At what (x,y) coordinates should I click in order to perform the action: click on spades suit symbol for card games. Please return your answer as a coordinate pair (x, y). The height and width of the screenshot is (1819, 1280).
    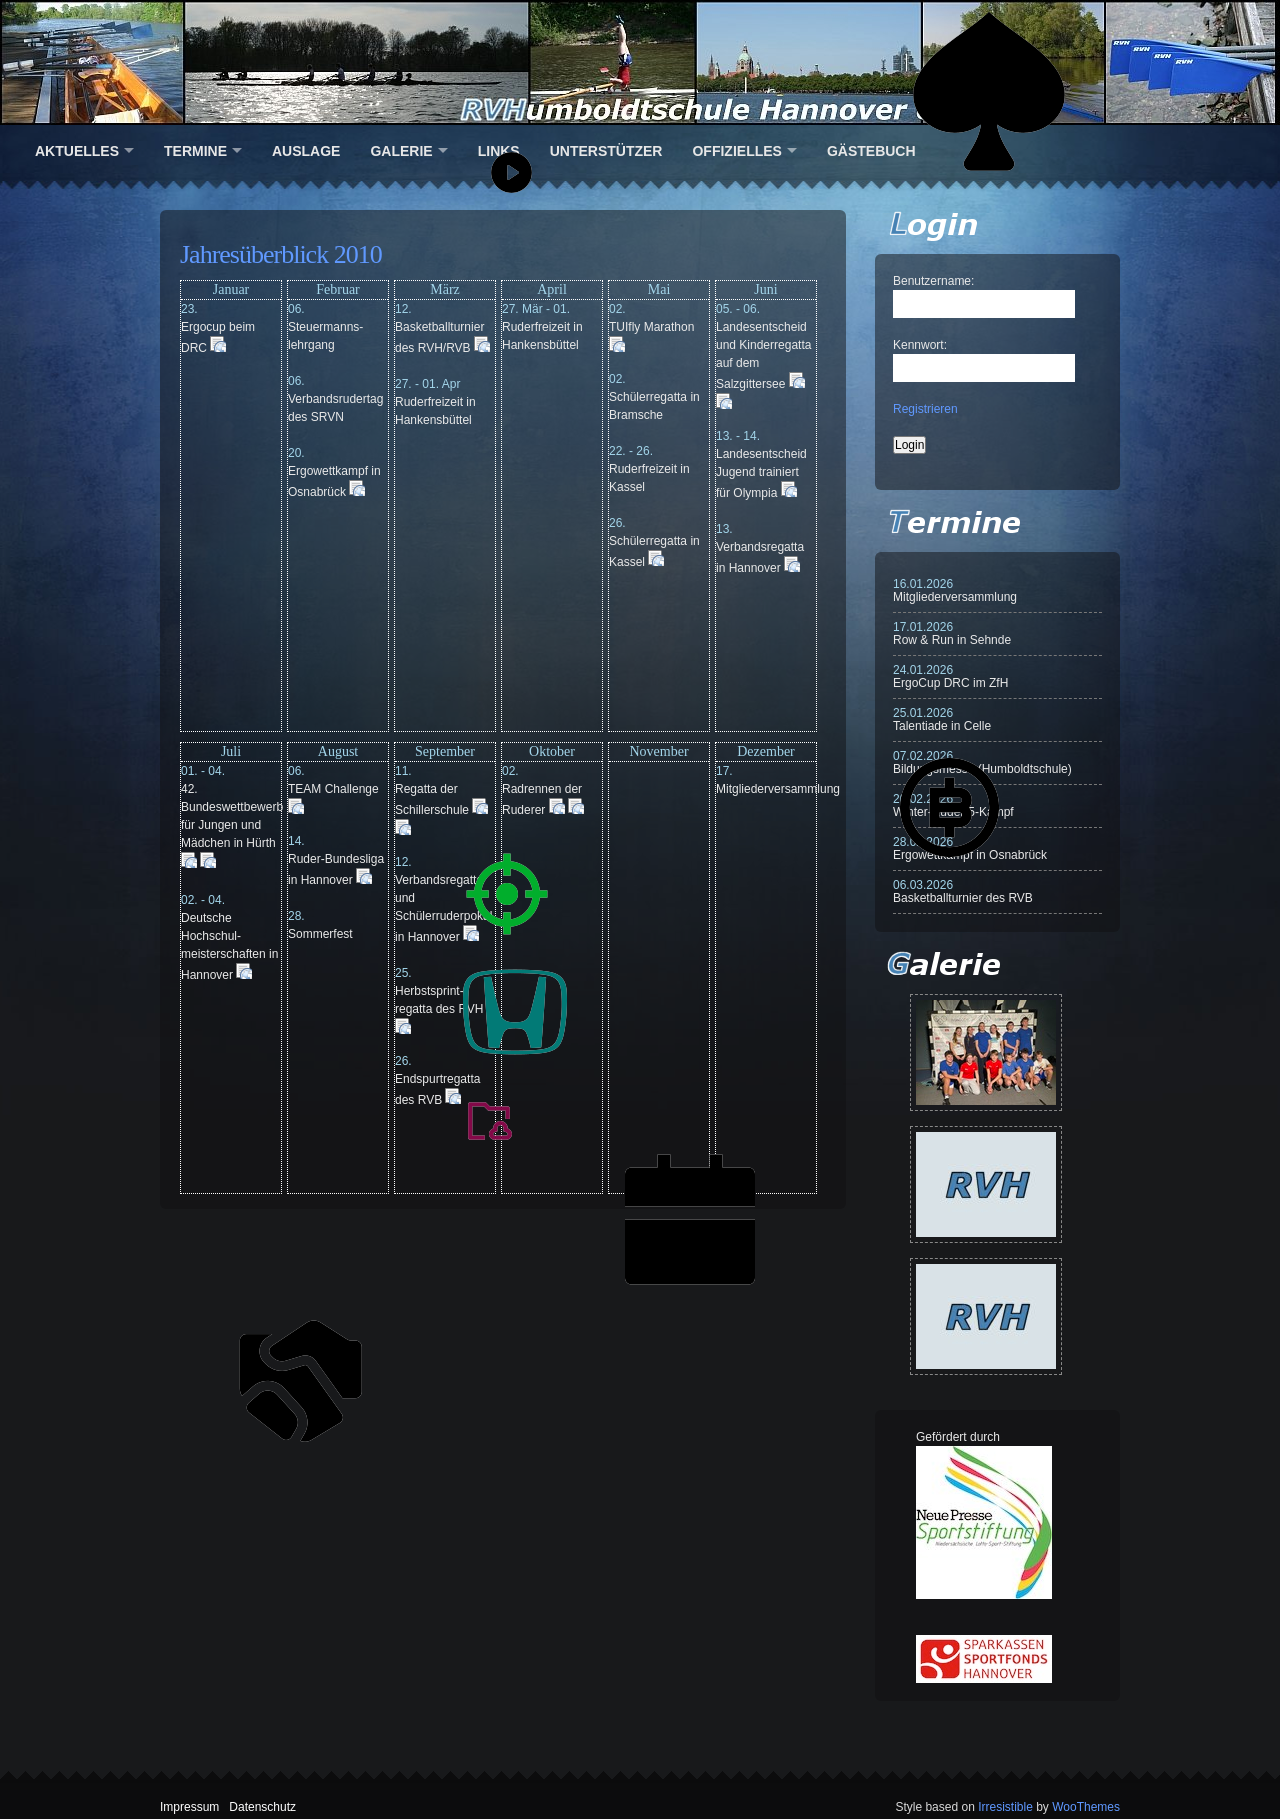
    Looking at the image, I should click on (989, 95).